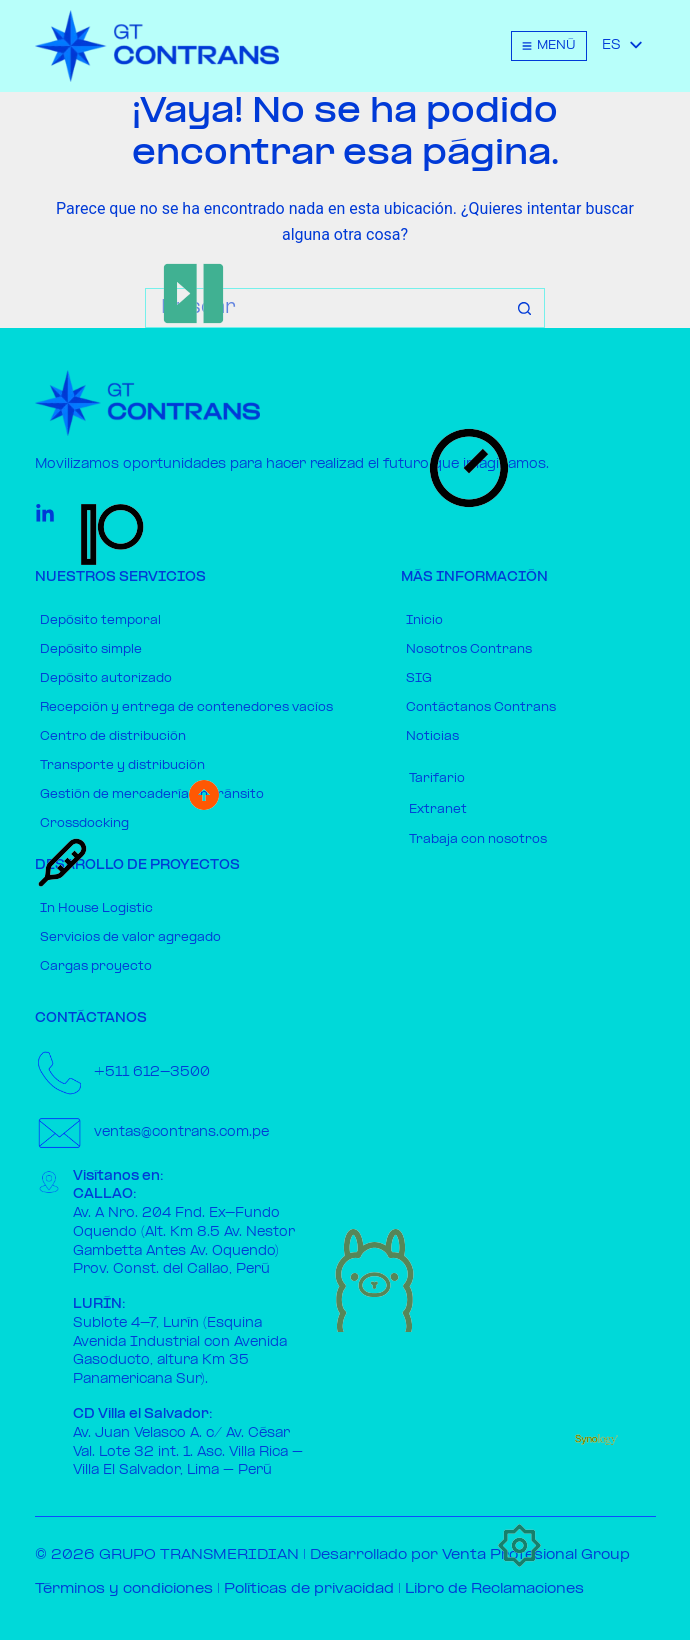  Describe the element at coordinates (519, 1545) in the screenshot. I see `access app or system settings` at that location.